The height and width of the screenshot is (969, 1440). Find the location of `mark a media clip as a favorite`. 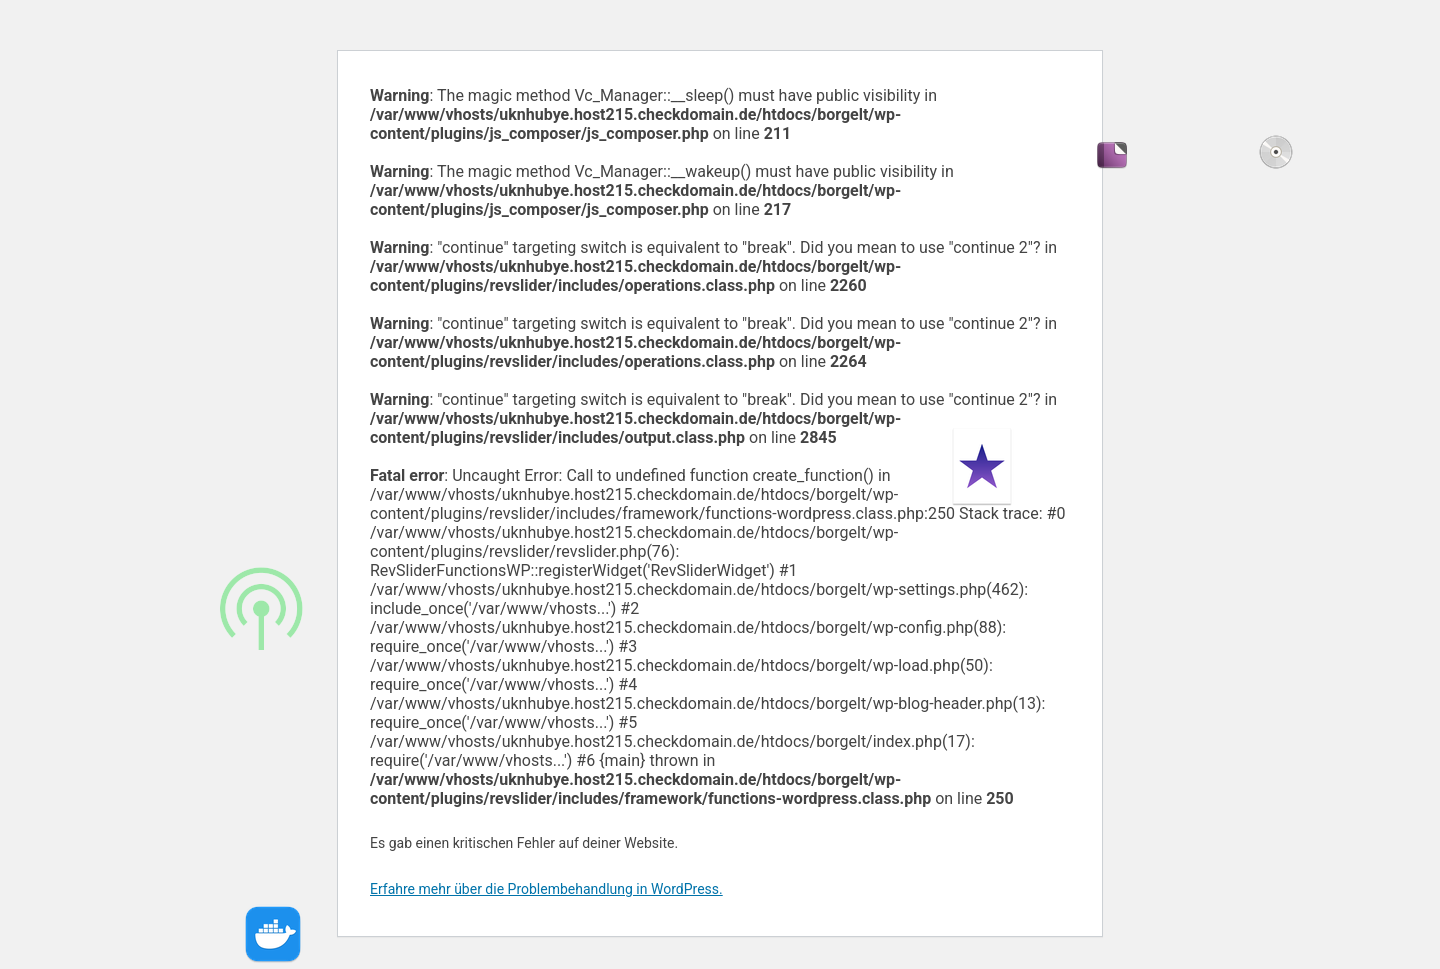

mark a media clip as a favorite is located at coordinates (982, 466).